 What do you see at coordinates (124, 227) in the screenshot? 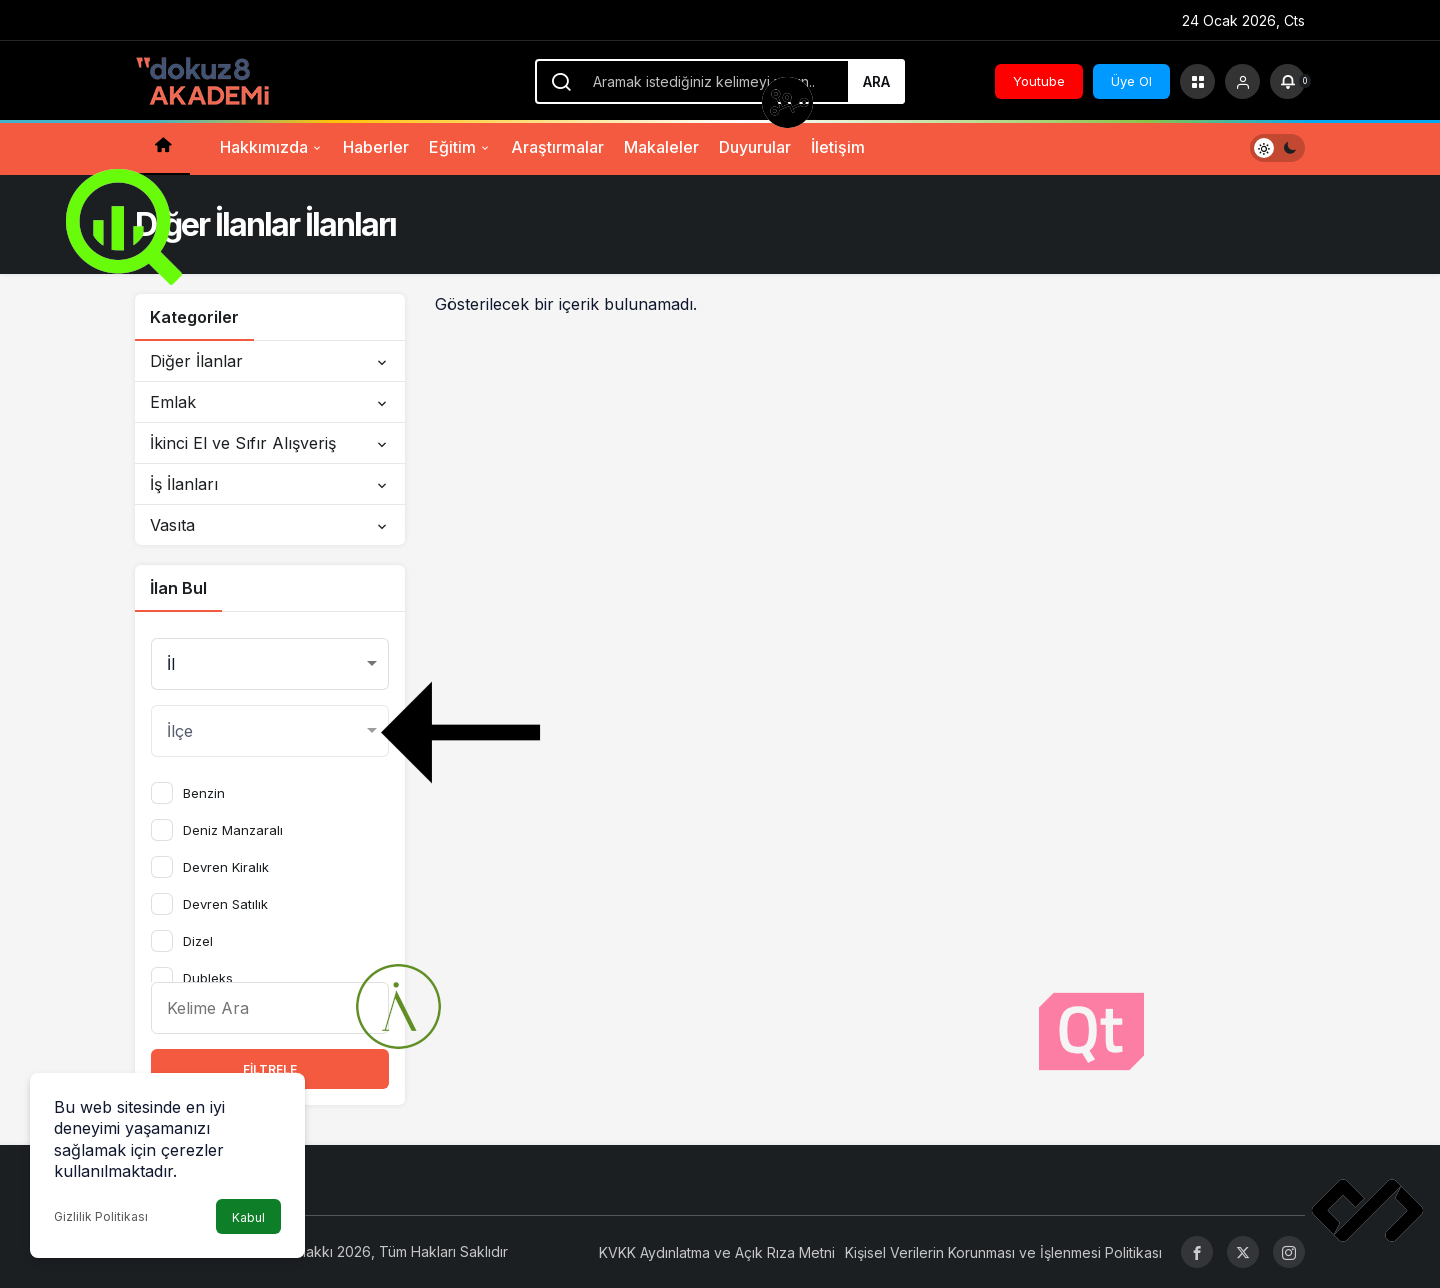
I see `access Google BigQuery data warehouse` at bounding box center [124, 227].